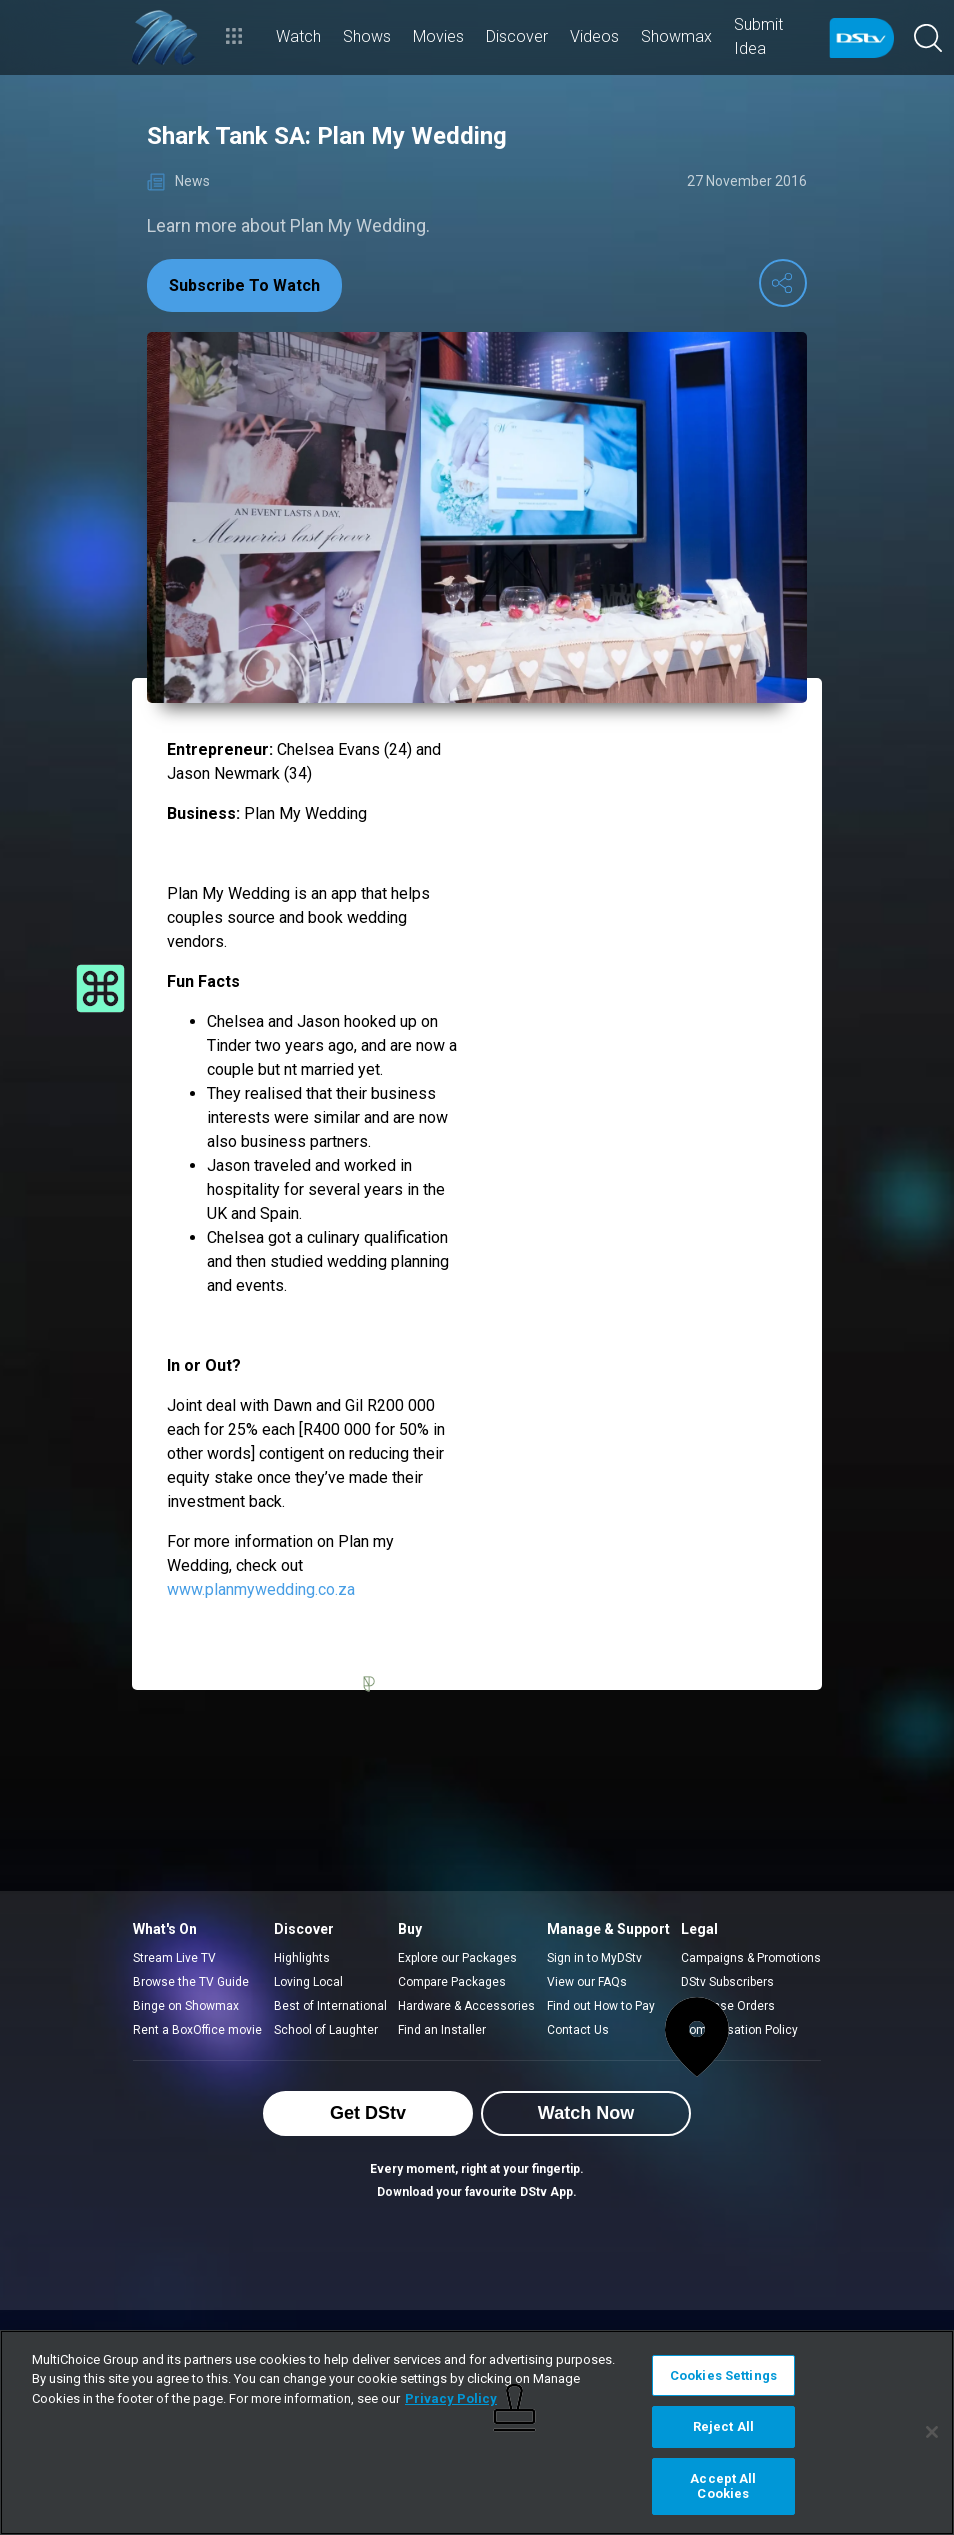 Image resolution: width=954 pixels, height=2535 pixels. I want to click on phosphor icons logo, so click(368, 1683).